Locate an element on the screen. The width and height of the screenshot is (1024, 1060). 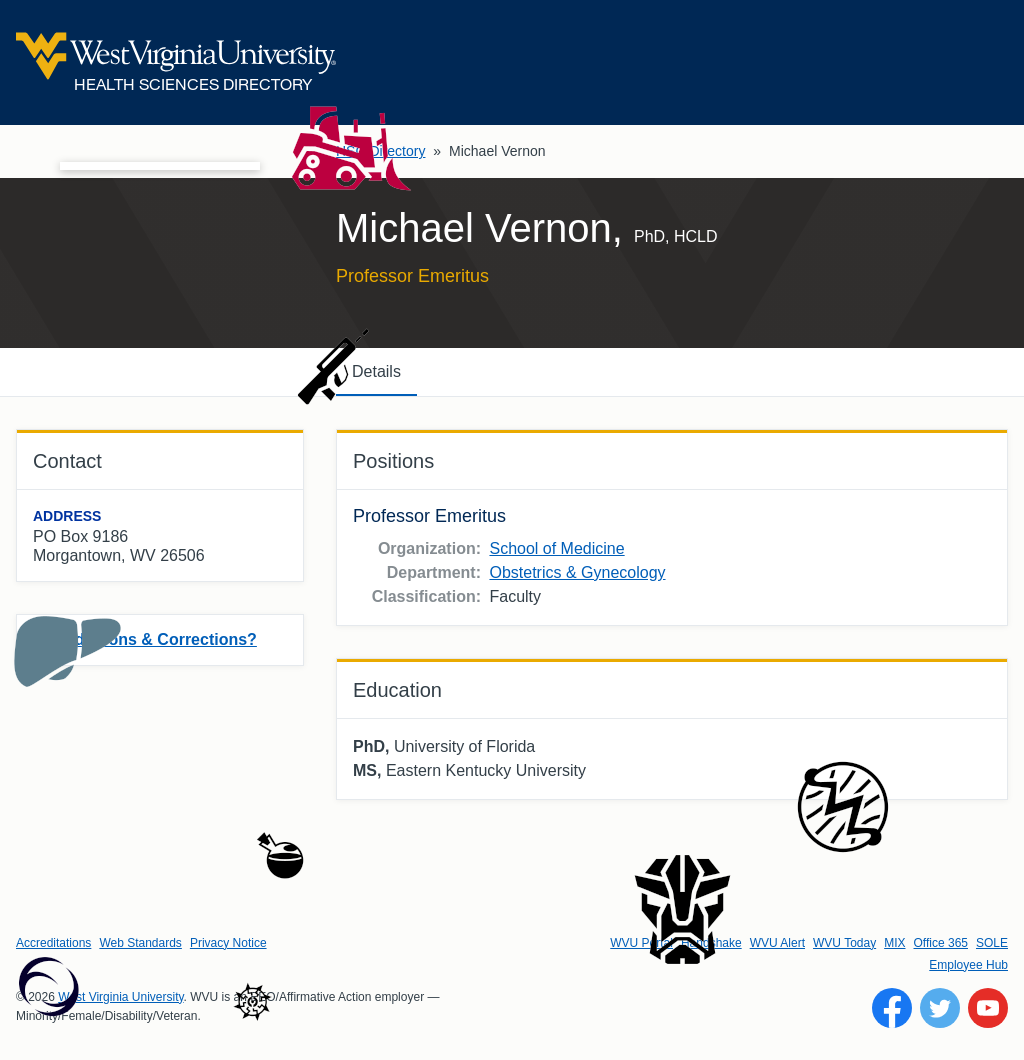
indicates a beast or creature ability in a game interface is located at coordinates (48, 986).